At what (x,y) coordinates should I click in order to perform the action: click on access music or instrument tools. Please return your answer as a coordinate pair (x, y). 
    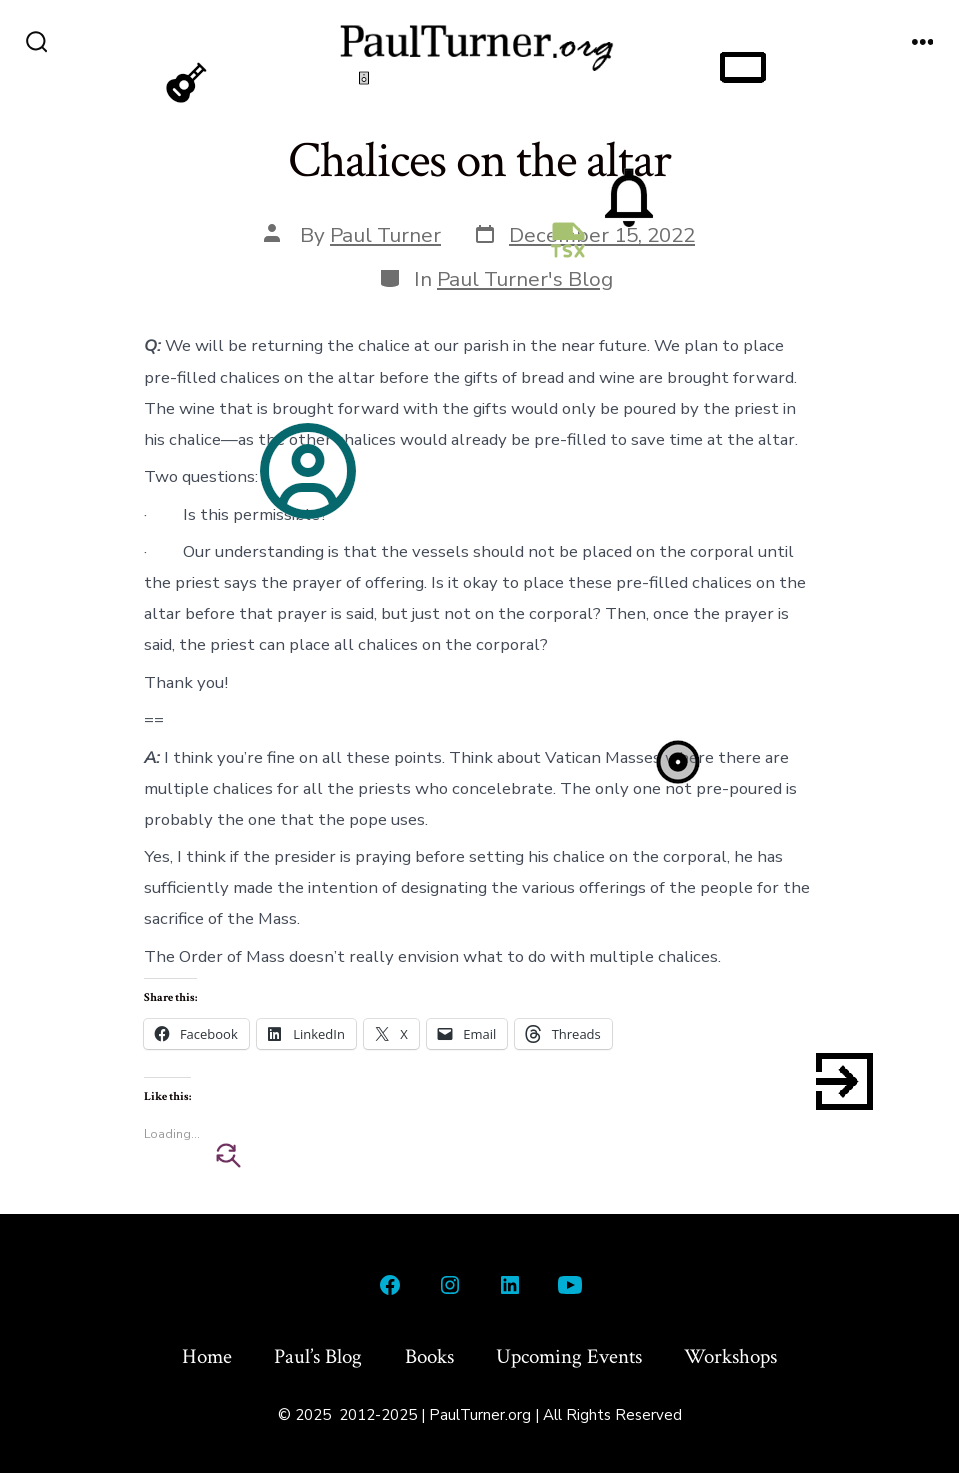
    Looking at the image, I should click on (186, 83).